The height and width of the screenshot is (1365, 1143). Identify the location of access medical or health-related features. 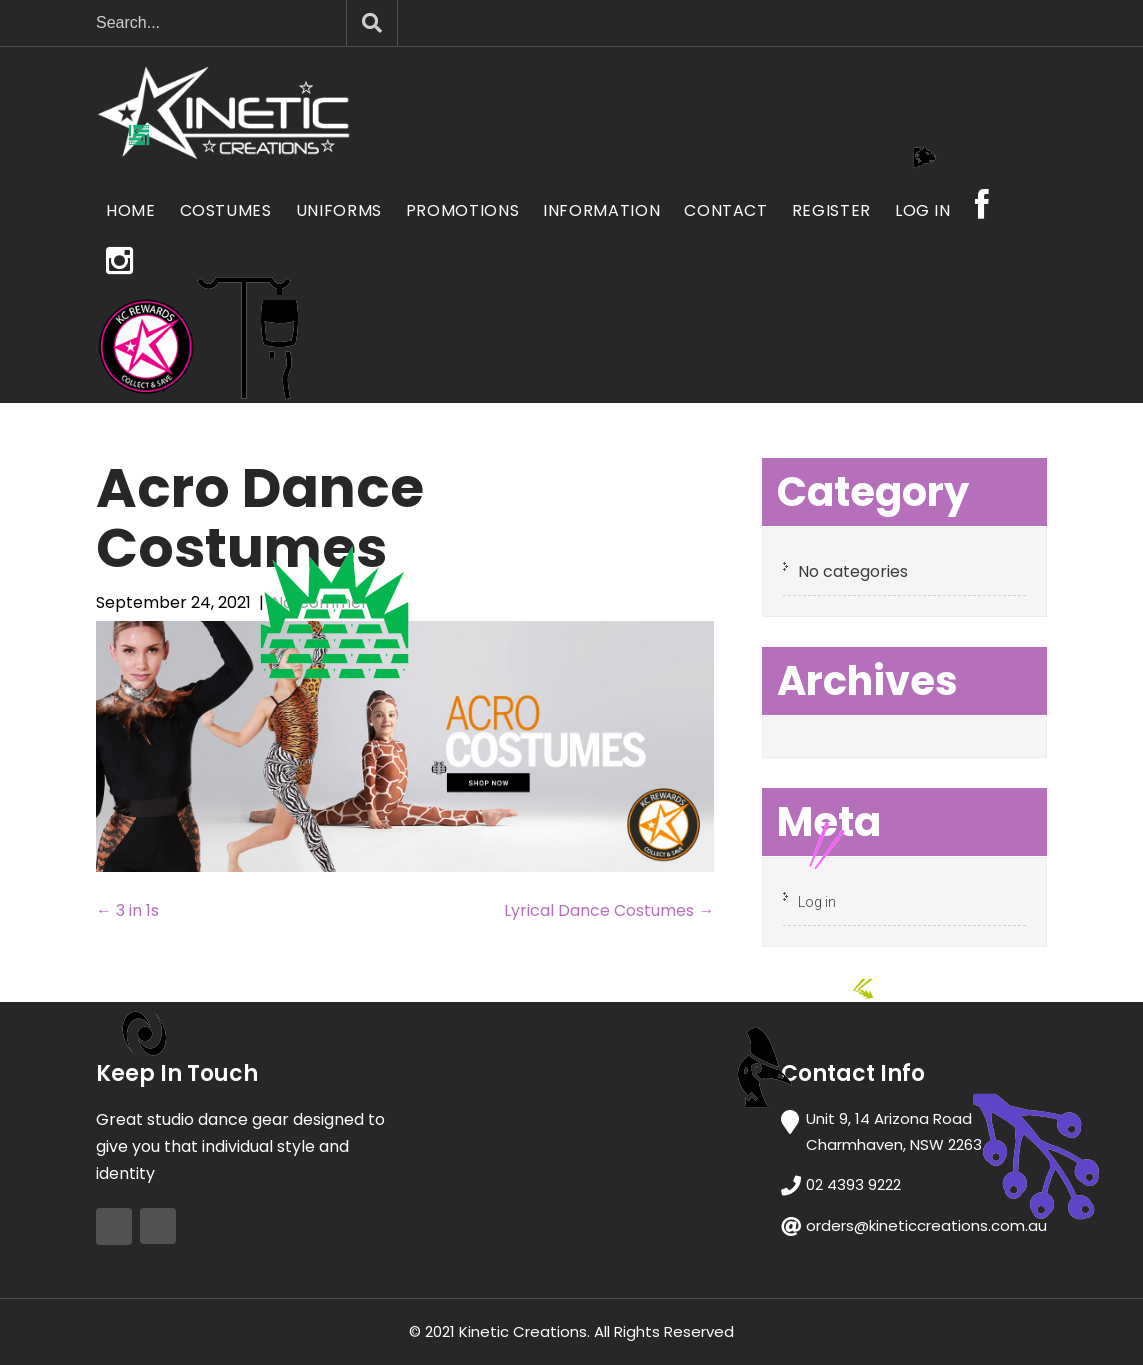
(254, 333).